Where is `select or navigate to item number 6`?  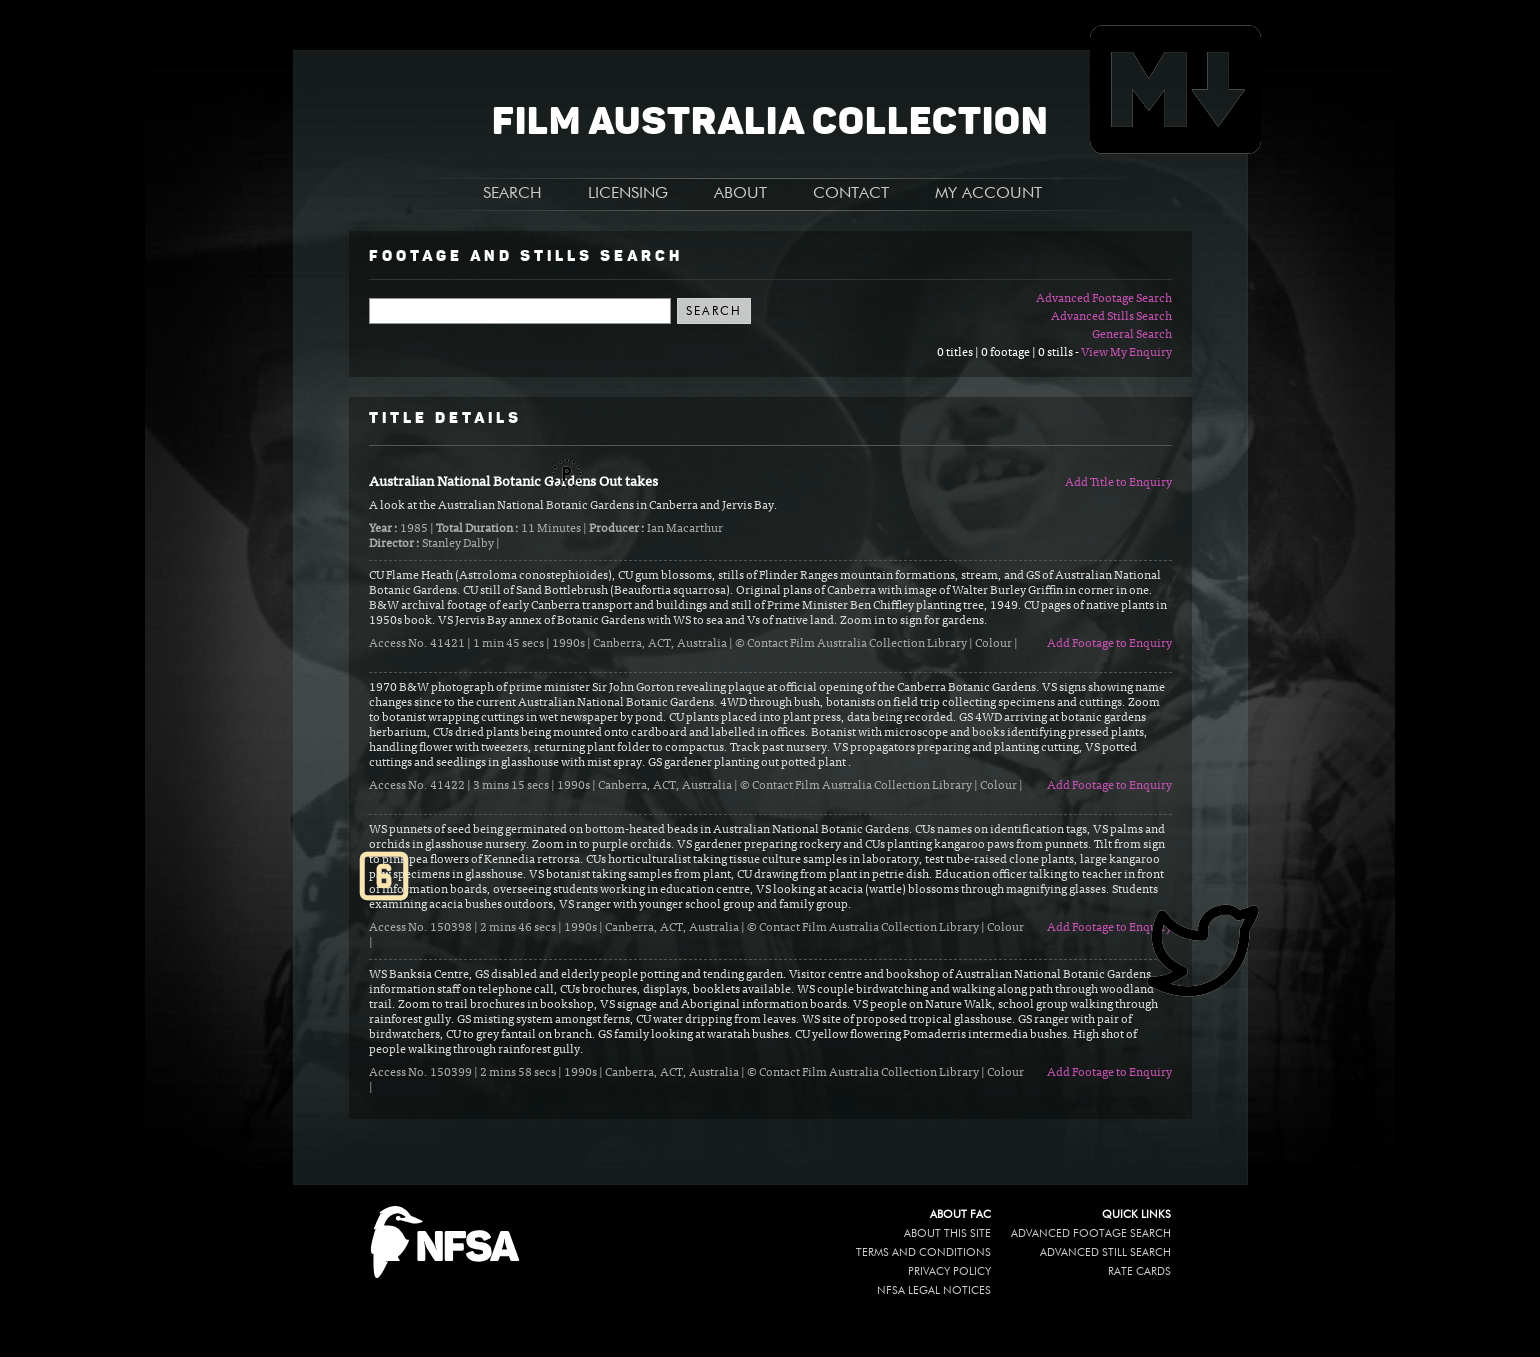
select or navigate to item number 6 is located at coordinates (384, 876).